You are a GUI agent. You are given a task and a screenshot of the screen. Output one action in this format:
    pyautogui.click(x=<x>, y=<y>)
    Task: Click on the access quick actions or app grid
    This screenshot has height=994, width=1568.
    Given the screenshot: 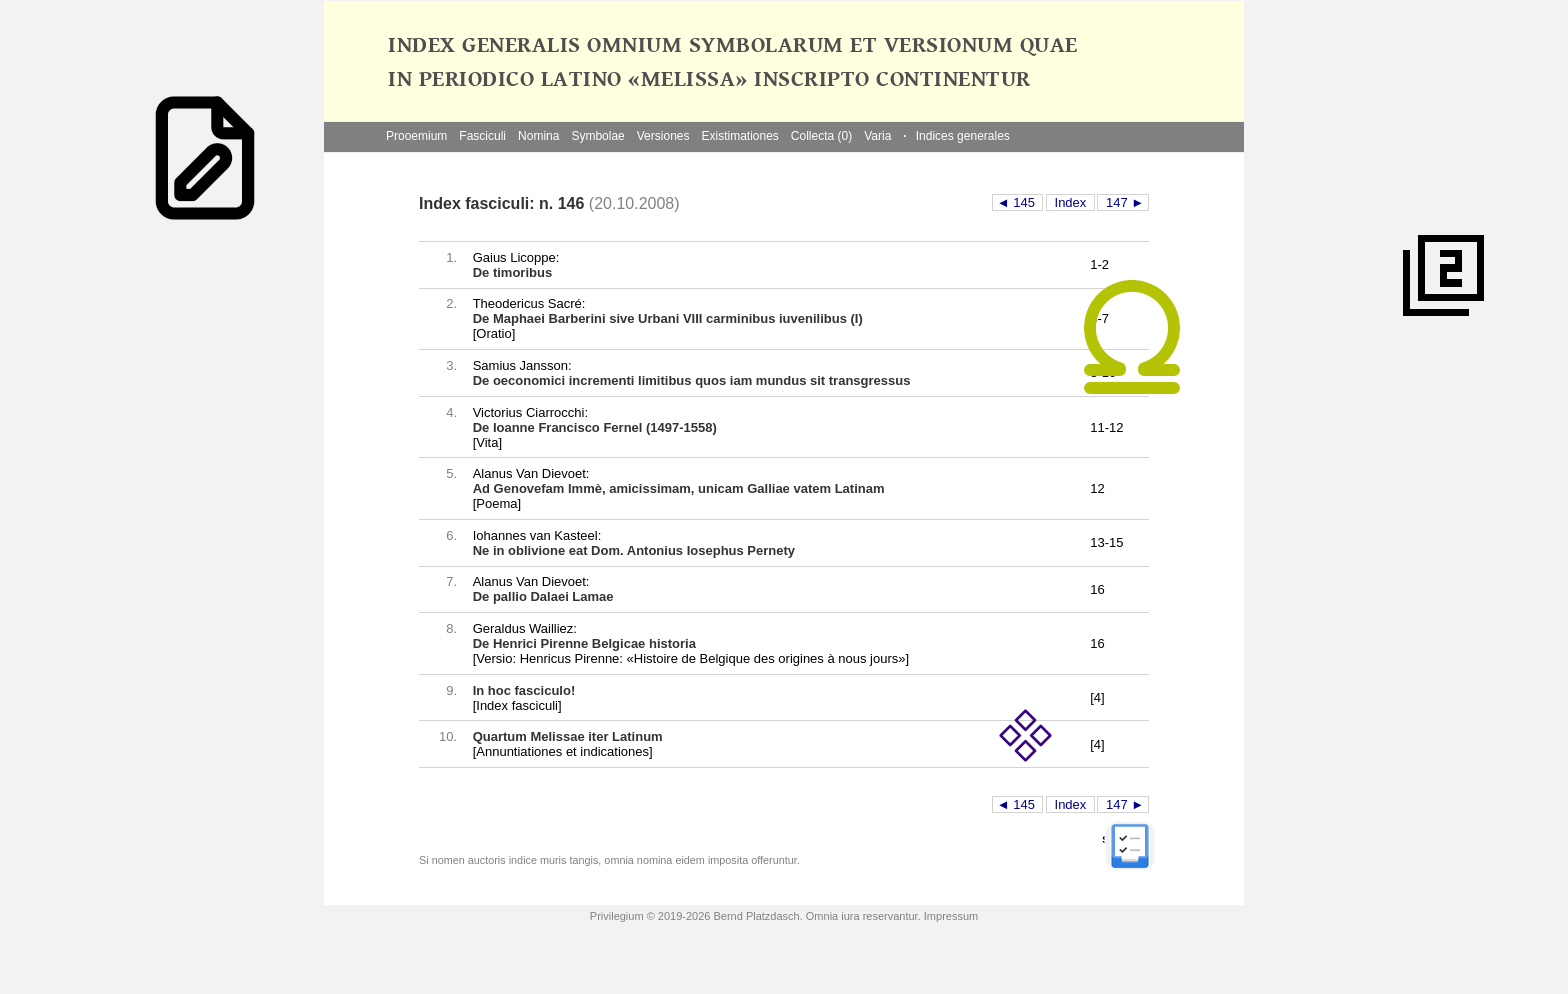 What is the action you would take?
    pyautogui.click(x=1025, y=735)
    